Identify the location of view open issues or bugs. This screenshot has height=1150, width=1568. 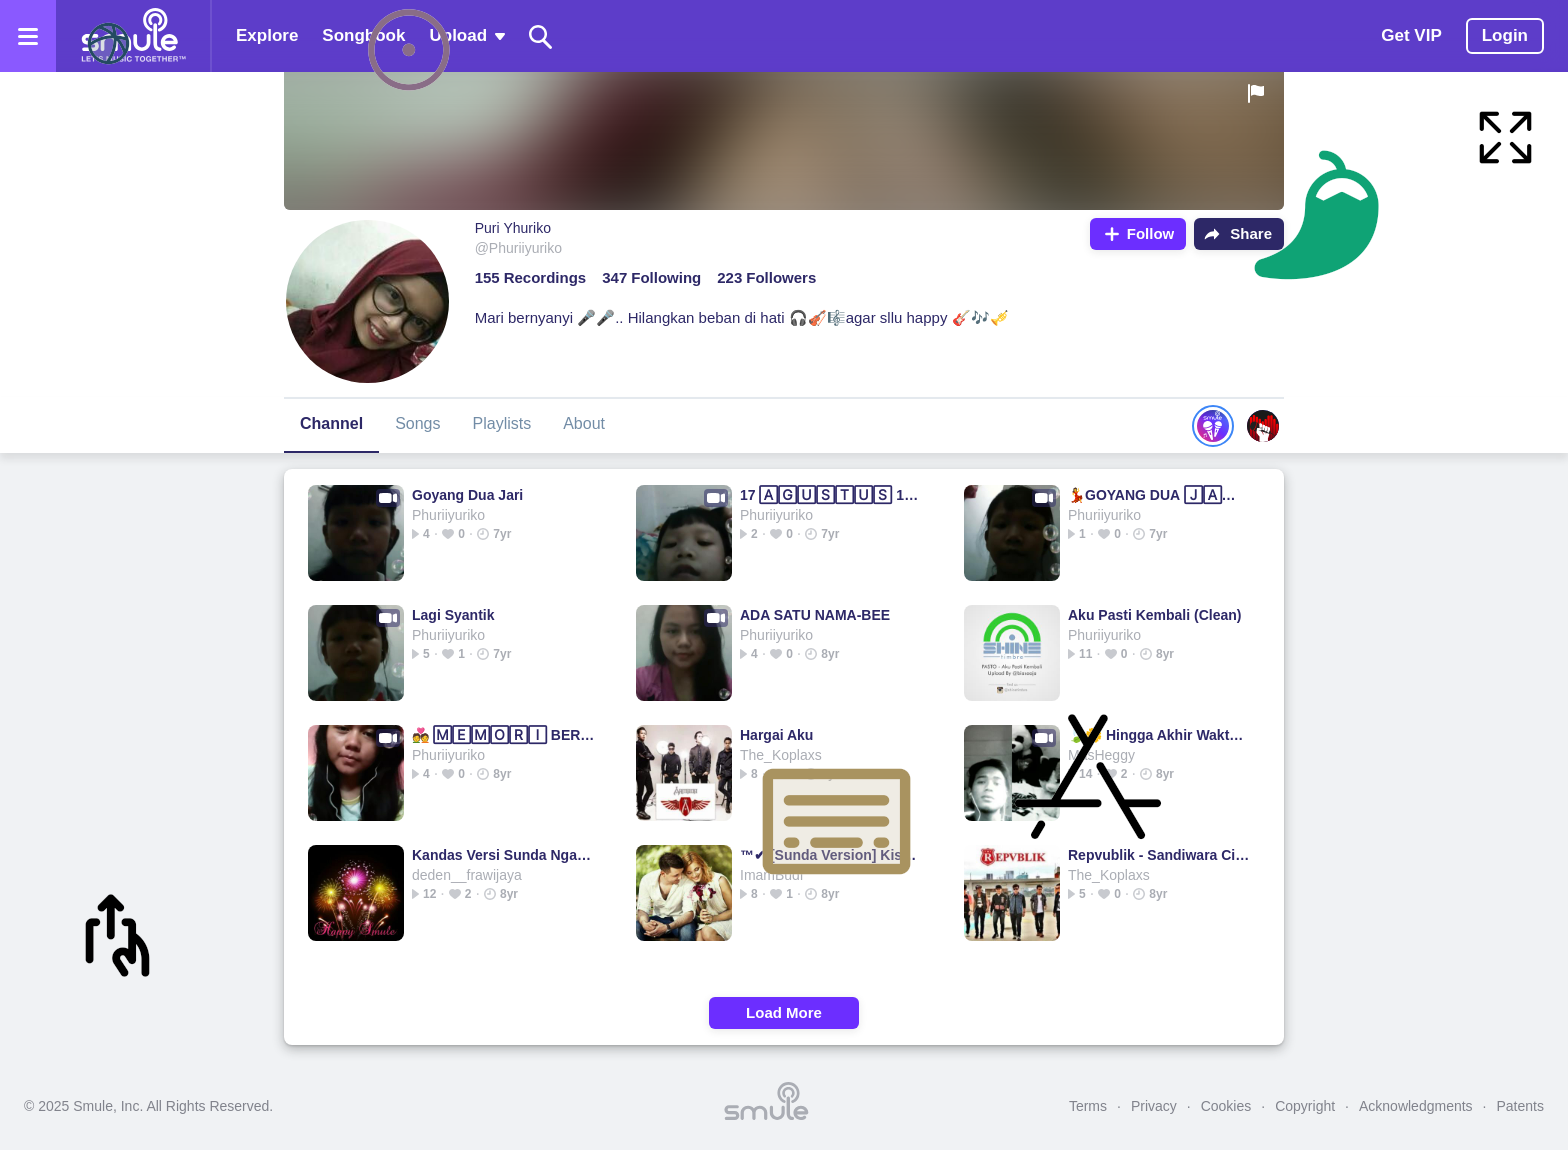
(412, 53).